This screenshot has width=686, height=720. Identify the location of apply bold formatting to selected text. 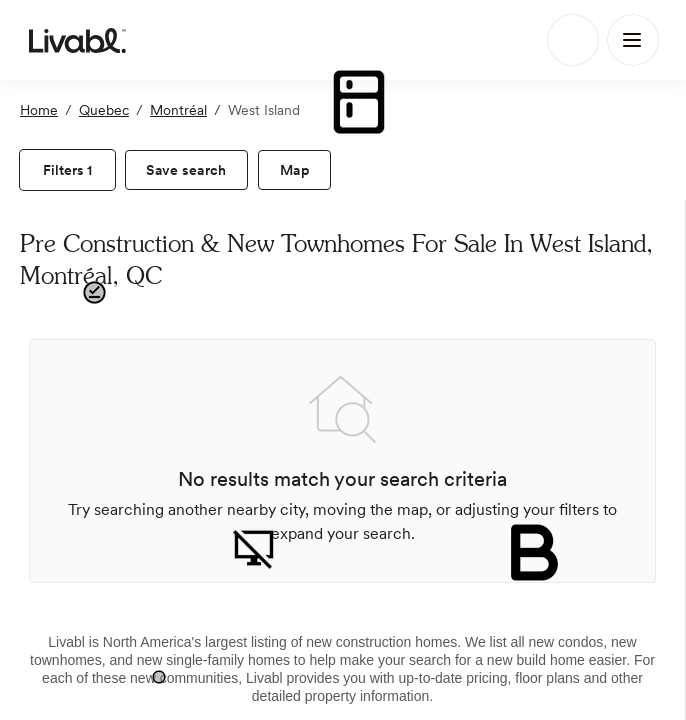
(534, 552).